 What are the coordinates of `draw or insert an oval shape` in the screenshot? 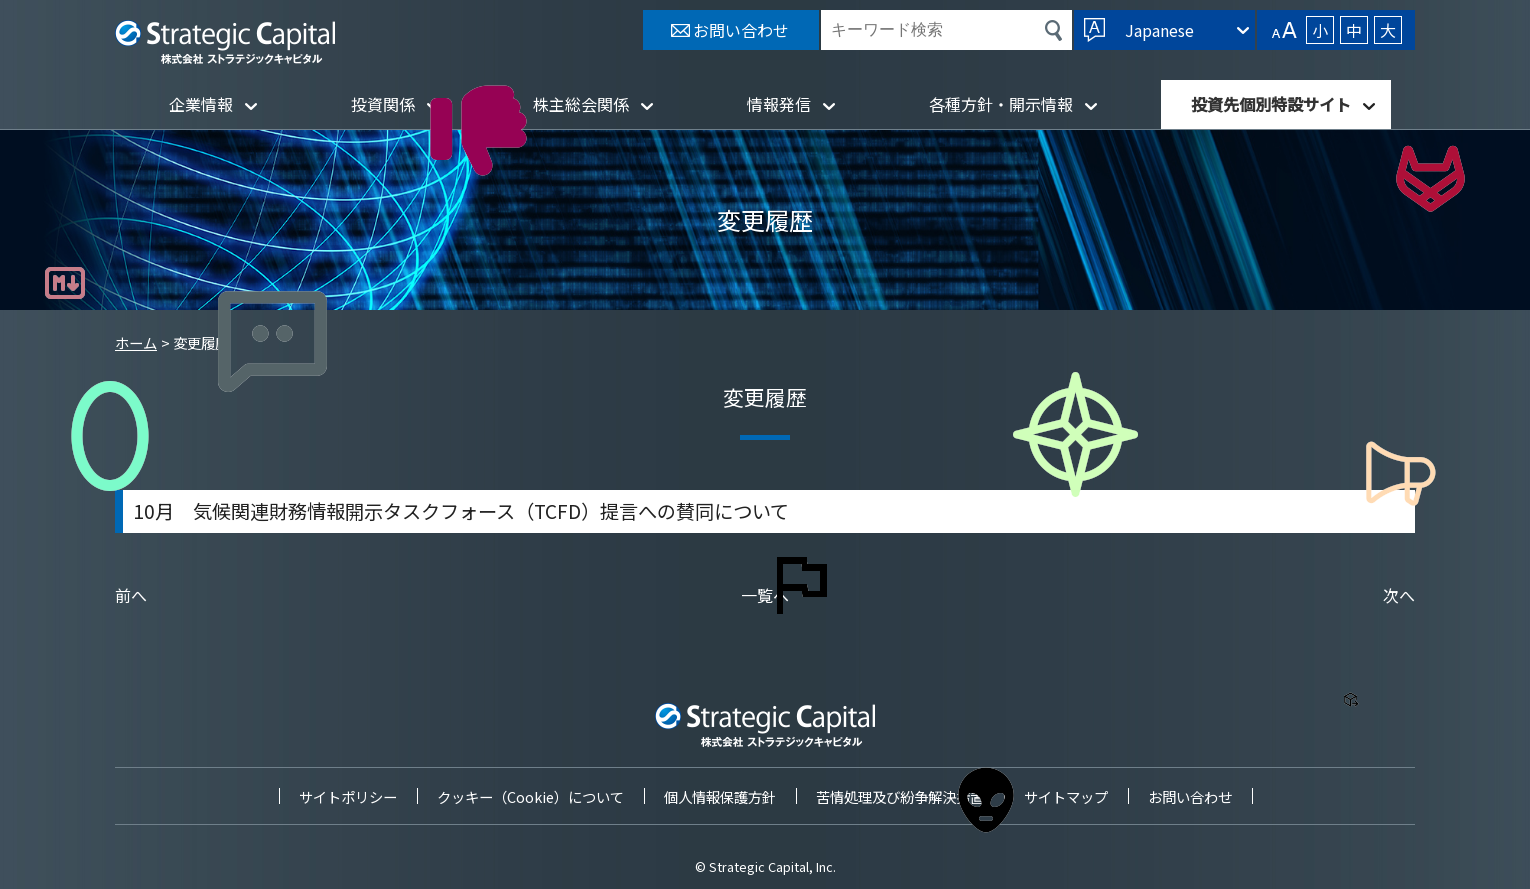 It's located at (110, 436).